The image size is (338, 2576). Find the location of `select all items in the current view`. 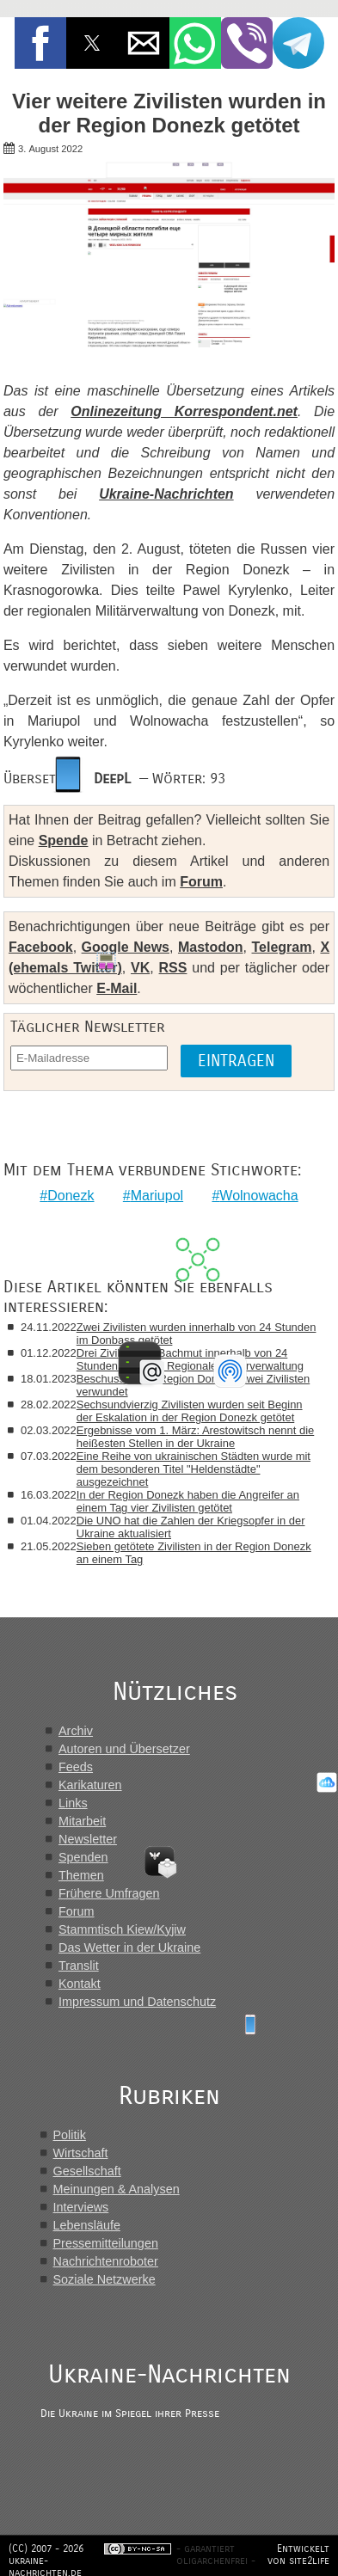

select all items in the current view is located at coordinates (106, 961).